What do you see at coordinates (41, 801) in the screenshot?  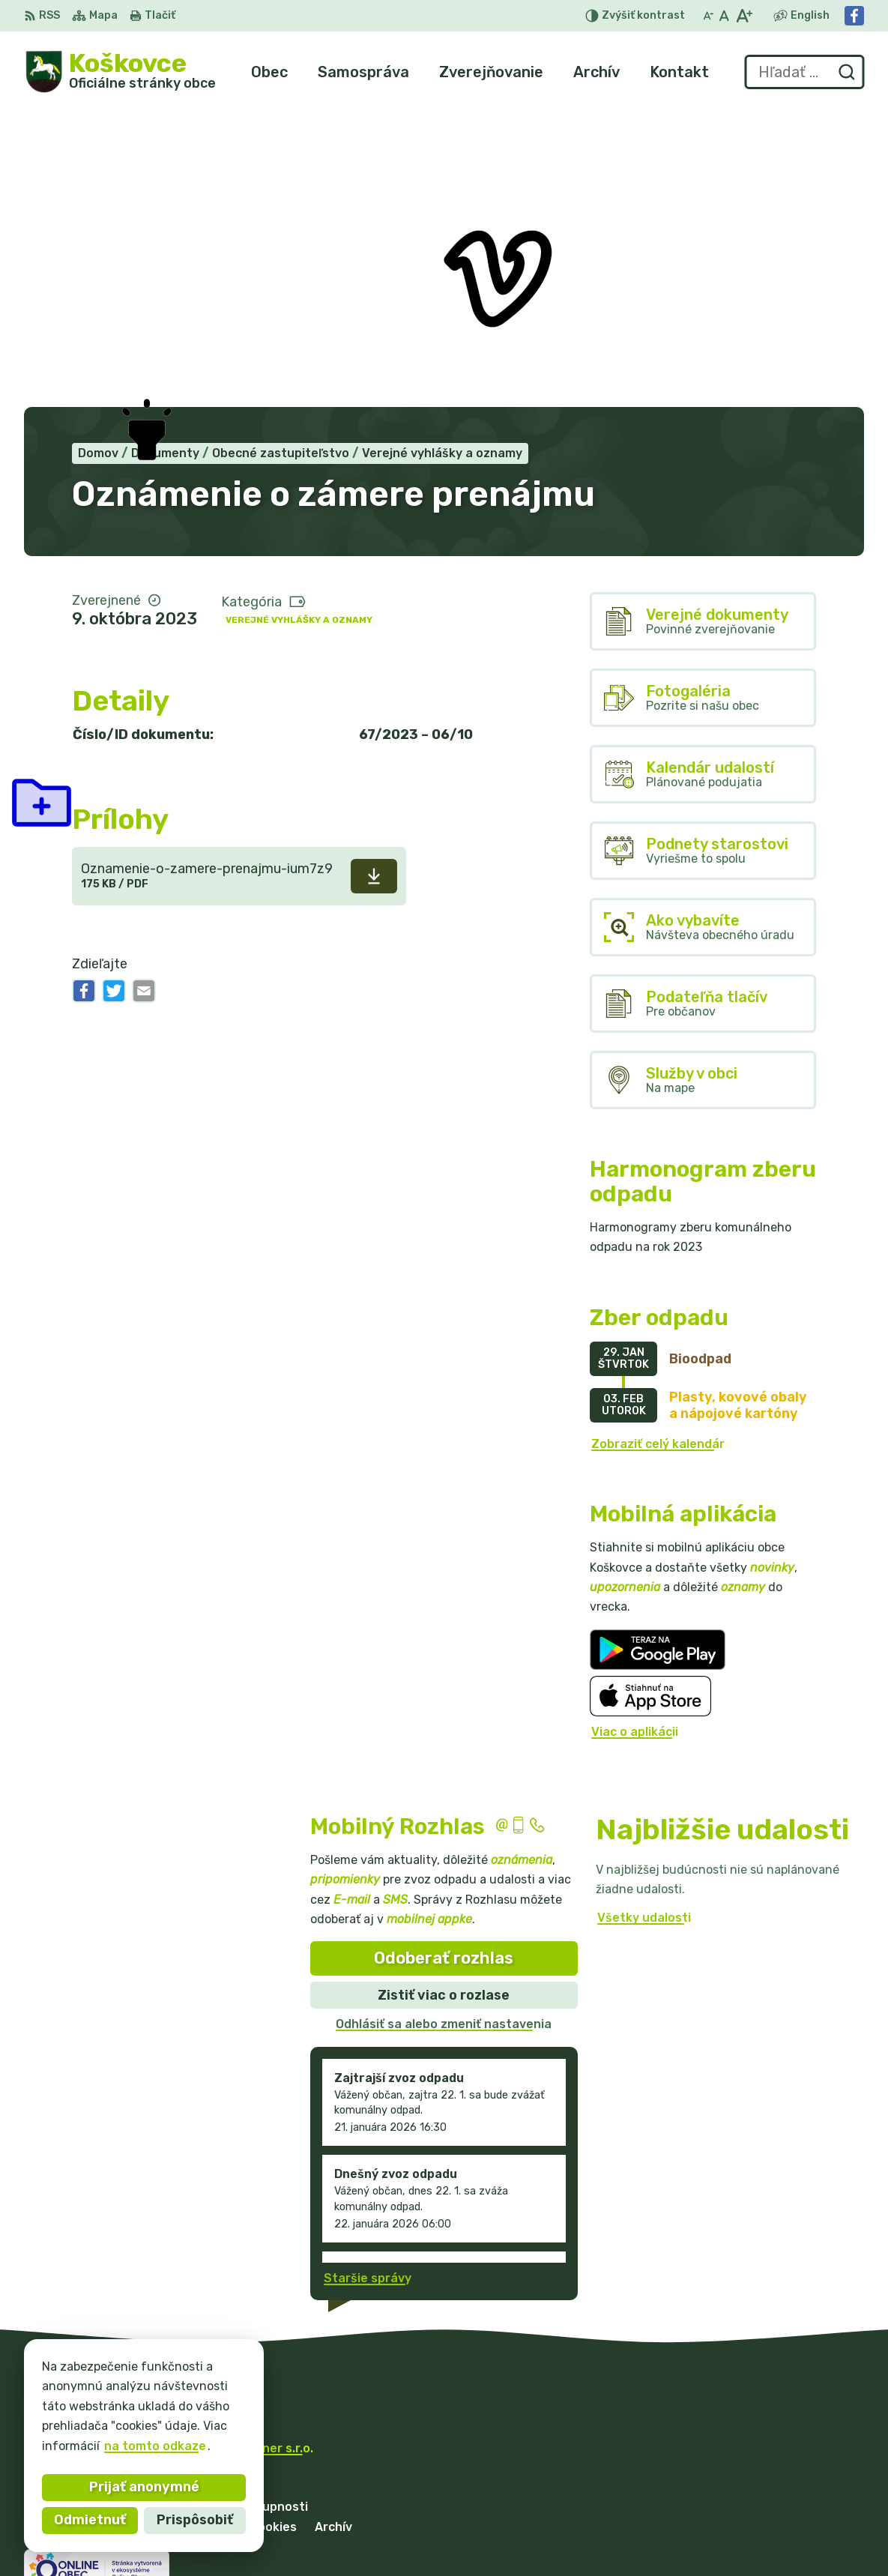 I see `create a new folder` at bounding box center [41, 801].